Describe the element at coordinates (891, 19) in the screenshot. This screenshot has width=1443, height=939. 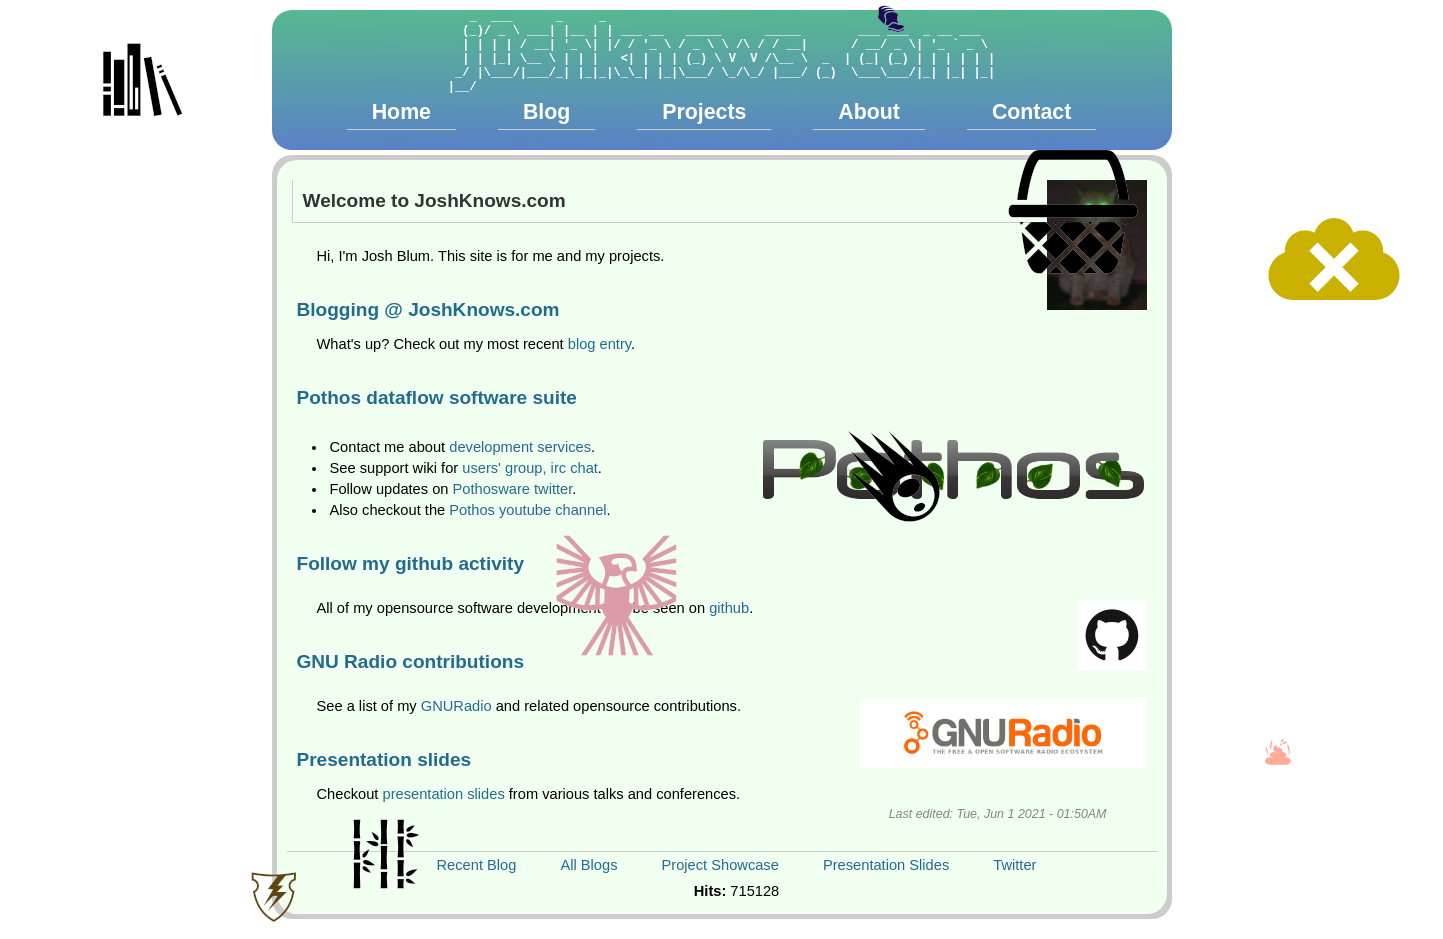
I see `bread or bakery item in a cooking game` at that location.